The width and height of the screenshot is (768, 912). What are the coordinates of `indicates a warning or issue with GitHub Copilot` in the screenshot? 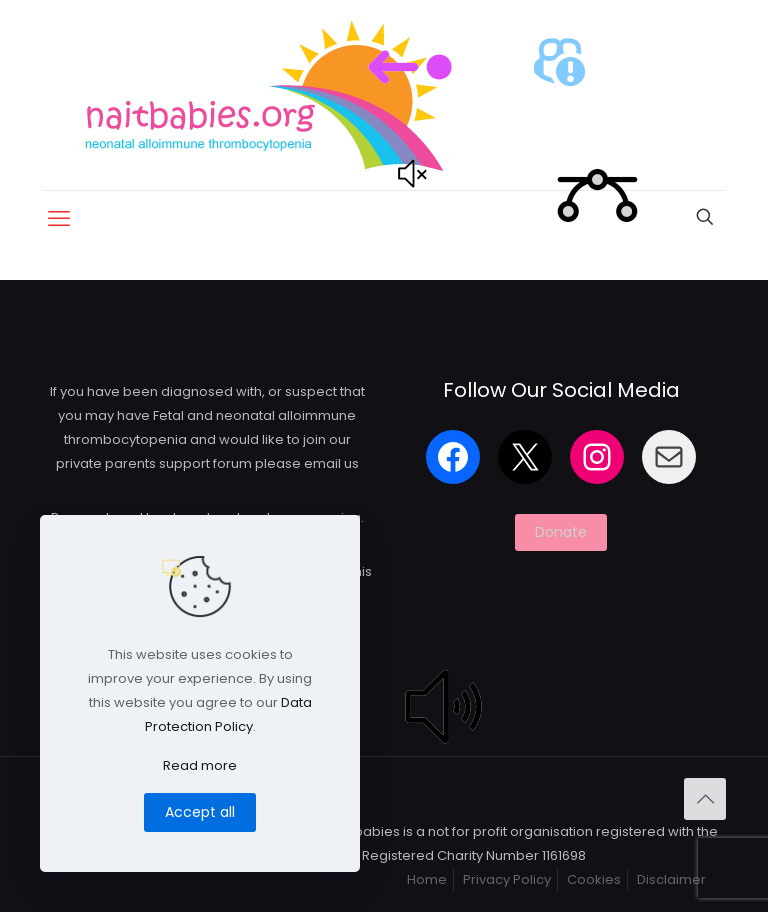 It's located at (560, 61).